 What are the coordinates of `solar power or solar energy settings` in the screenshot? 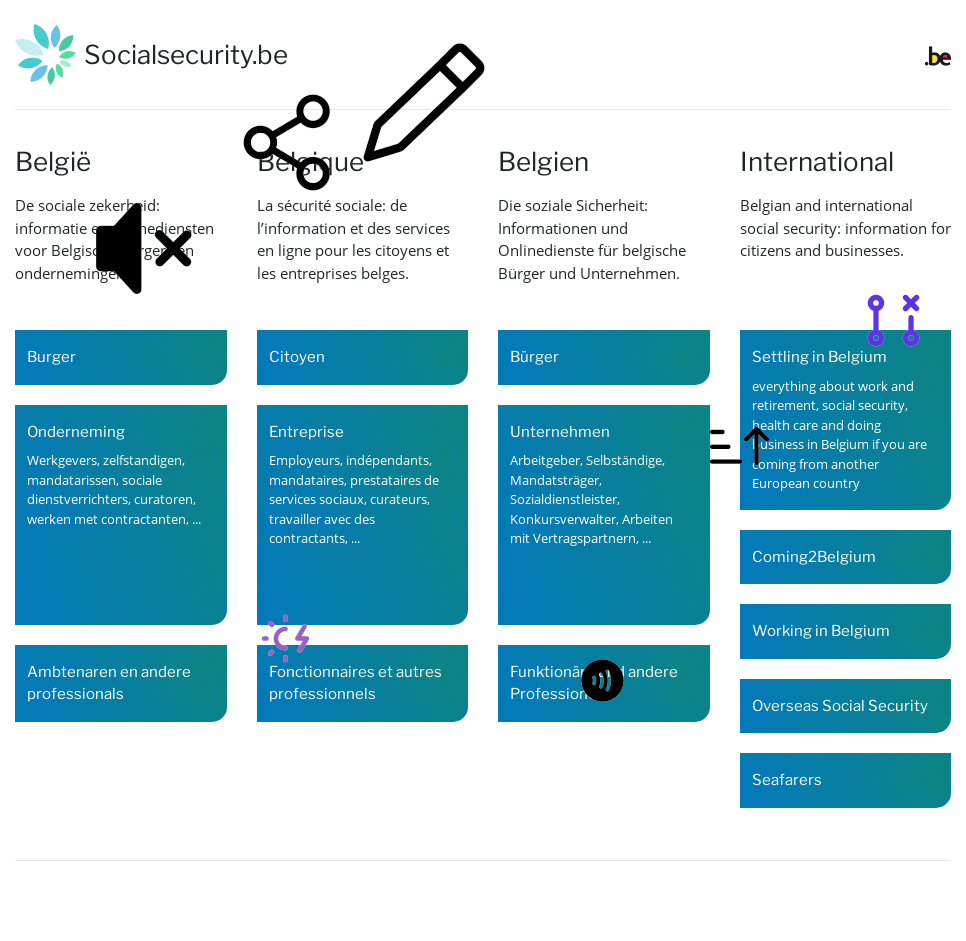 It's located at (285, 638).